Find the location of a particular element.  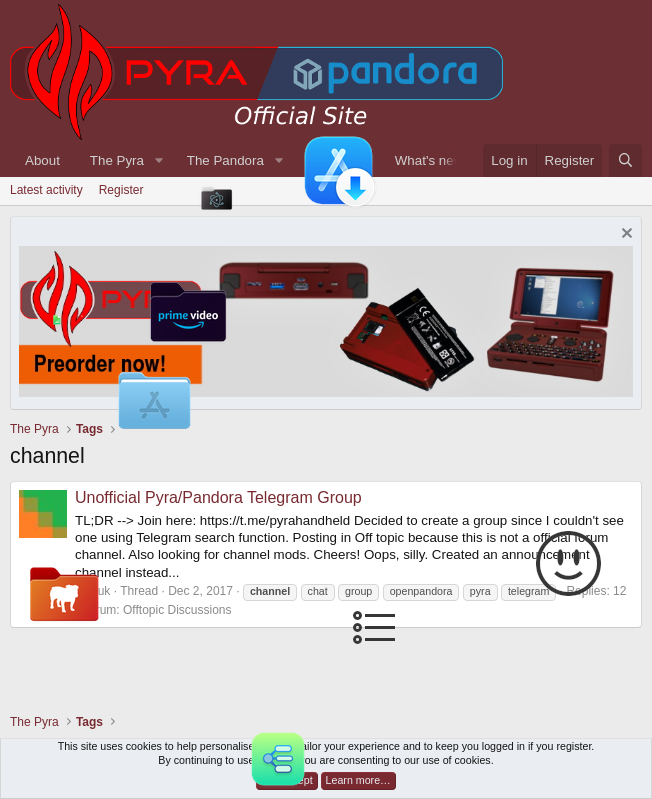

view task list or to-do items is located at coordinates (374, 626).